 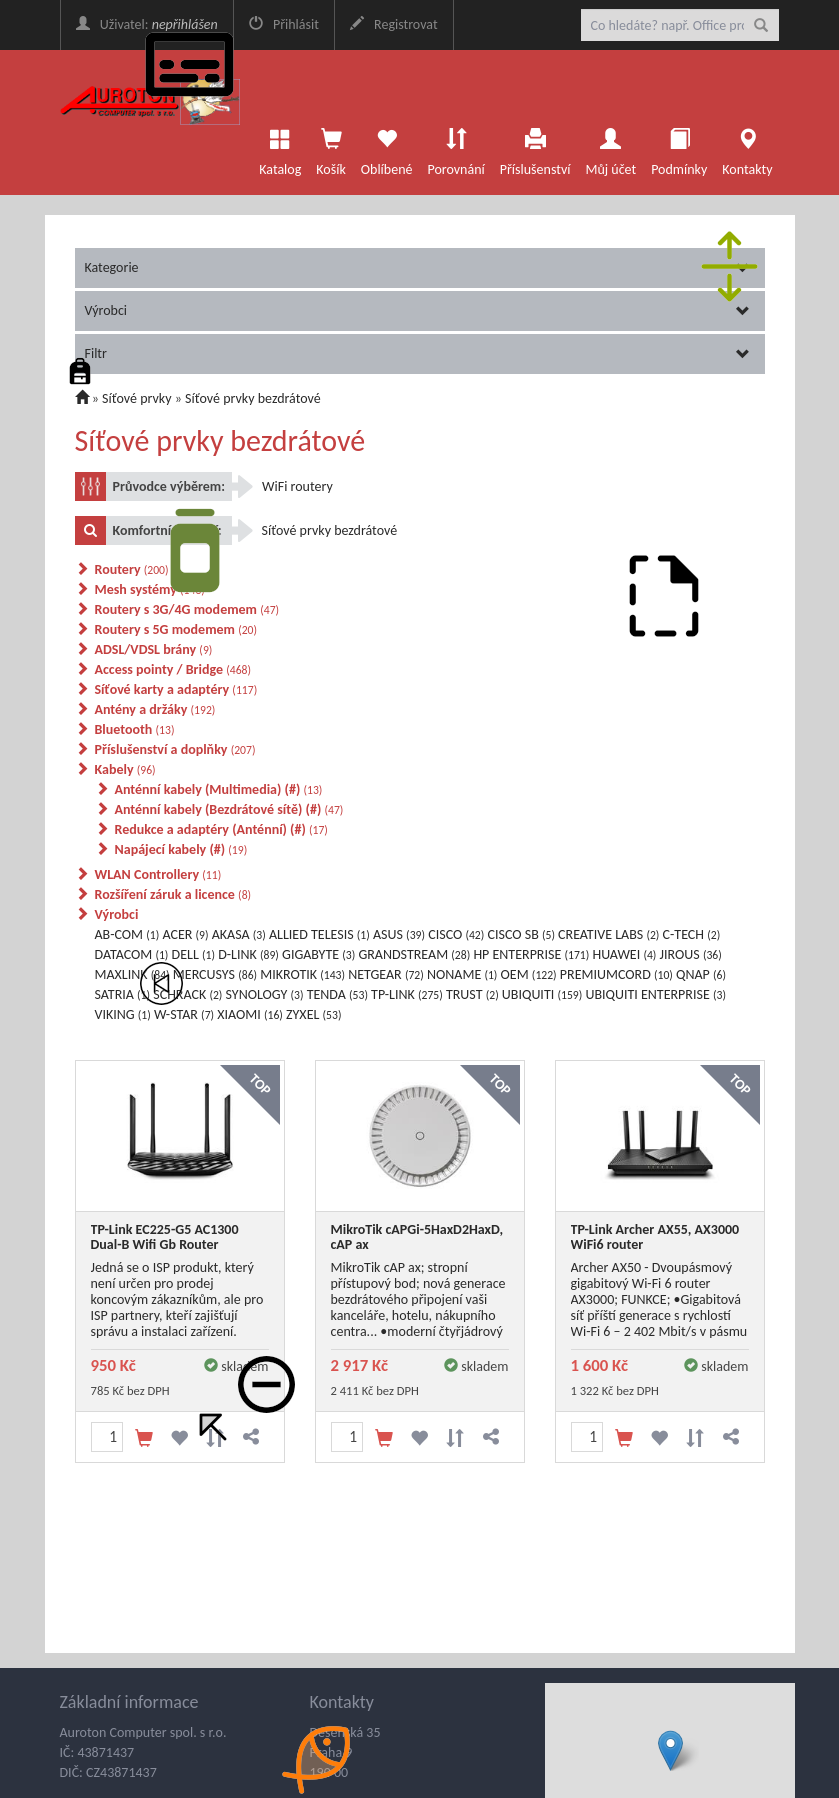 I want to click on expand content vertically, so click(x=729, y=266).